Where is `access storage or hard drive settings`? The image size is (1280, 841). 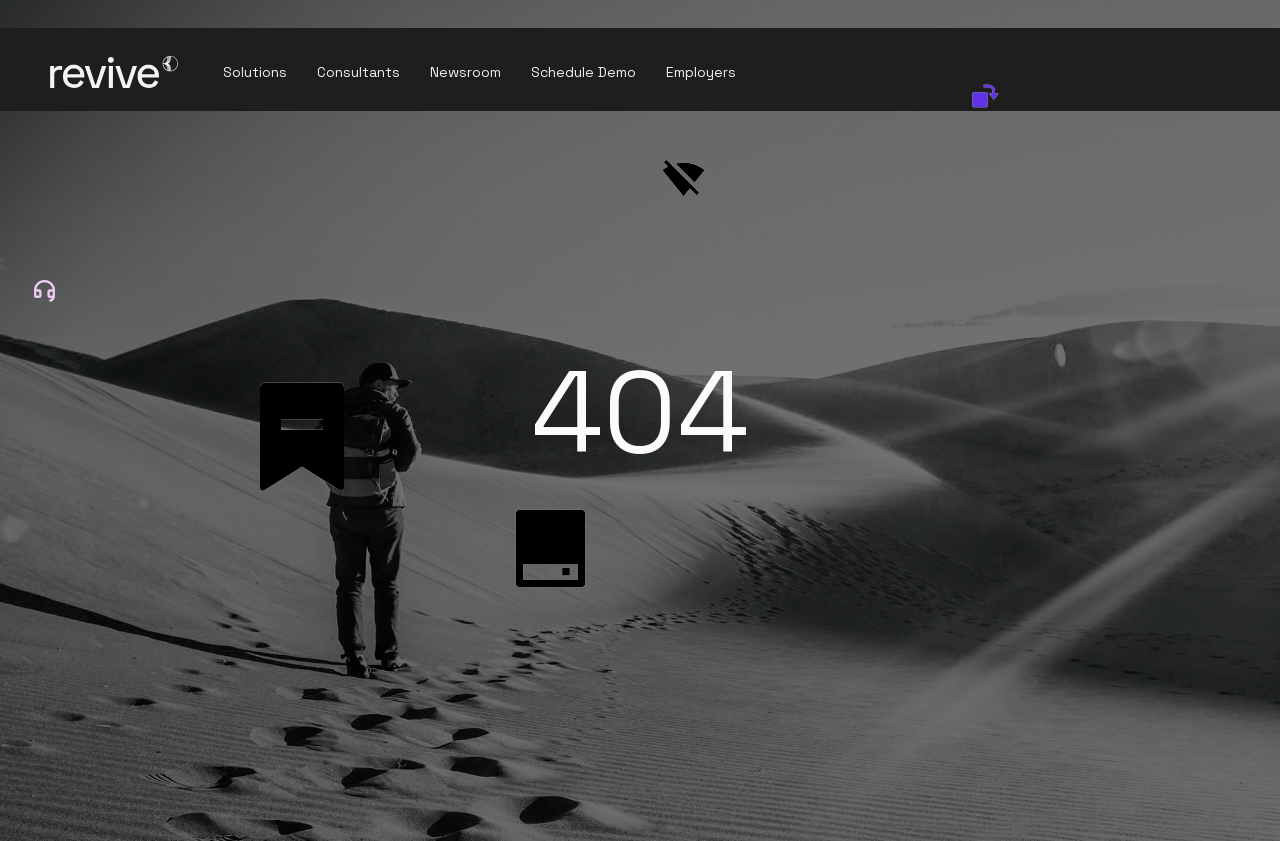 access storage or hard drive settings is located at coordinates (550, 548).